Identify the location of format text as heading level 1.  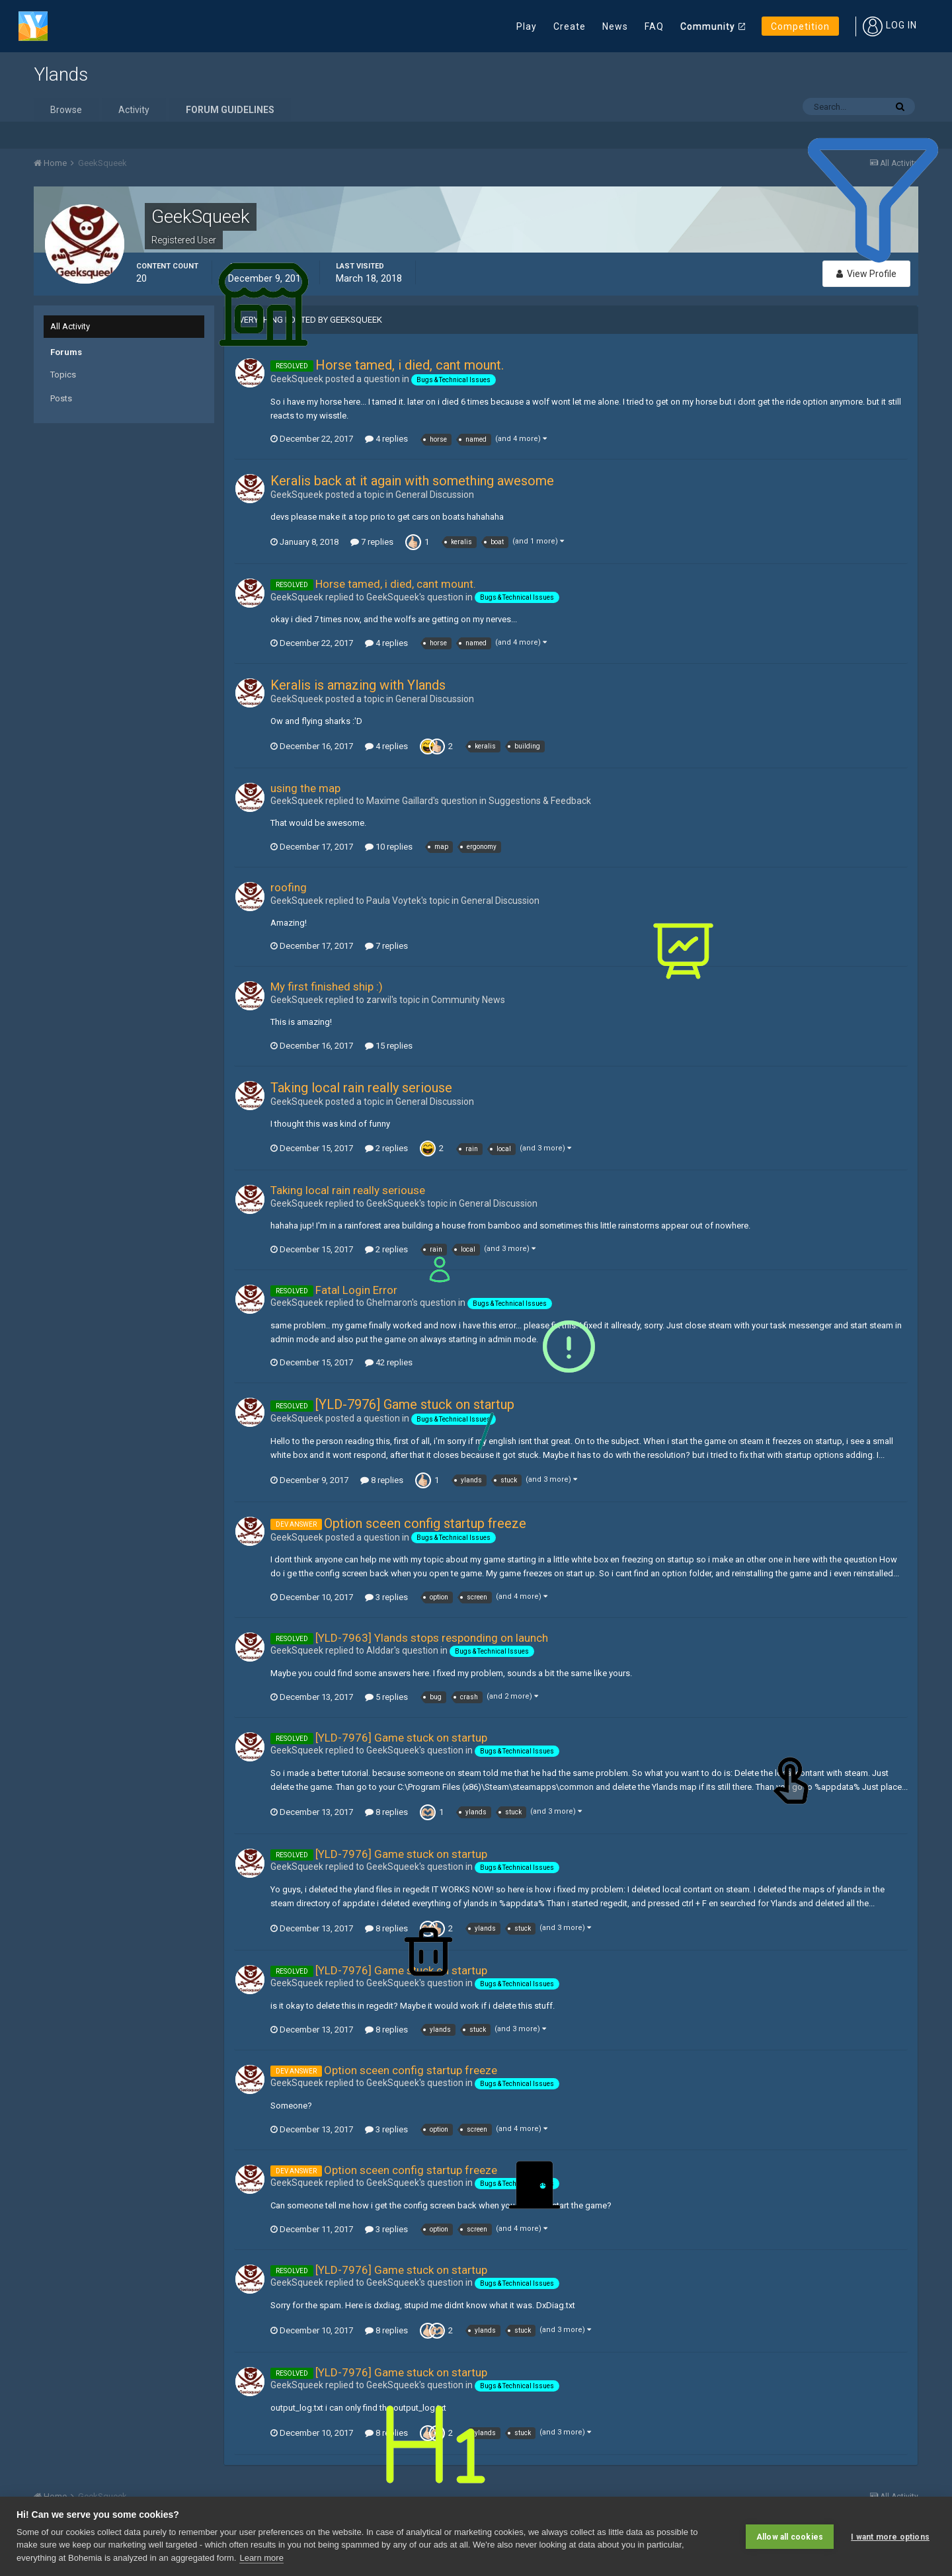
(436, 2444).